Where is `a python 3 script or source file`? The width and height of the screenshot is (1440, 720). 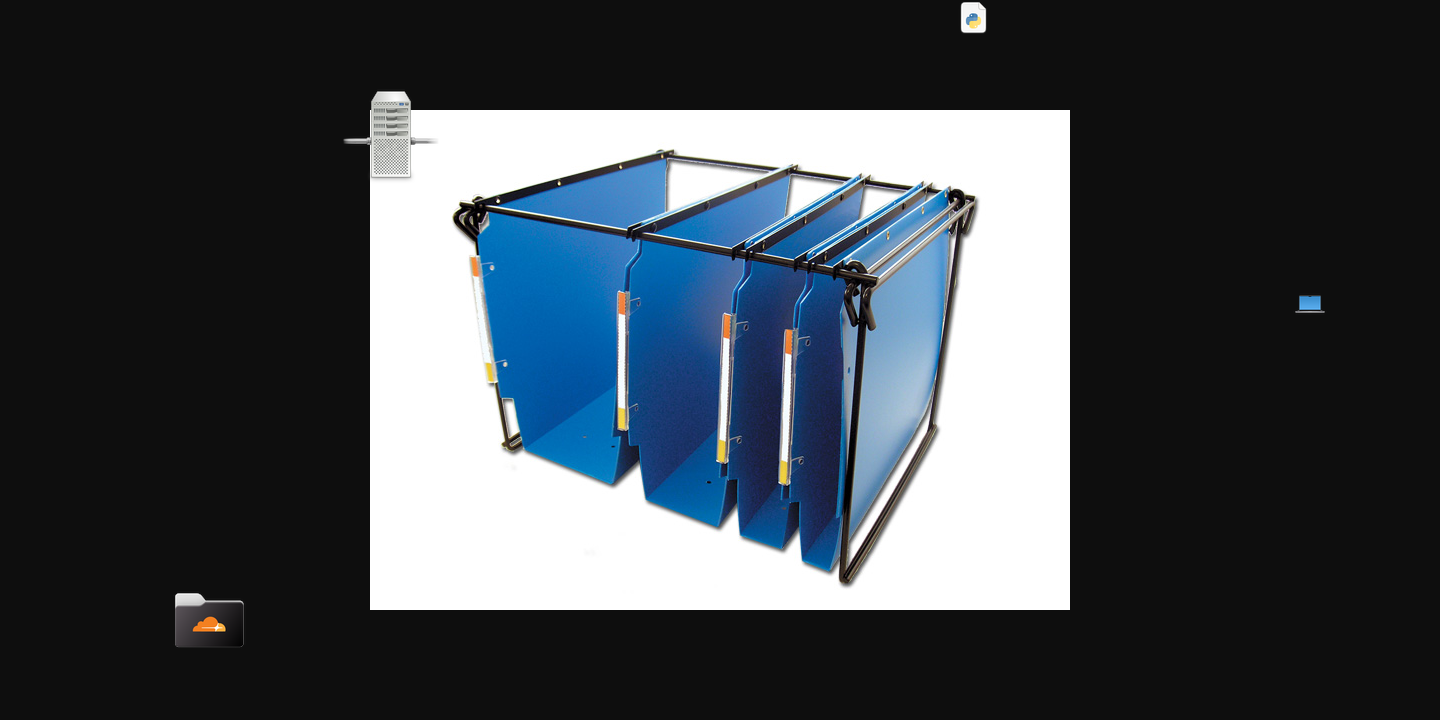 a python 3 script or source file is located at coordinates (973, 17).